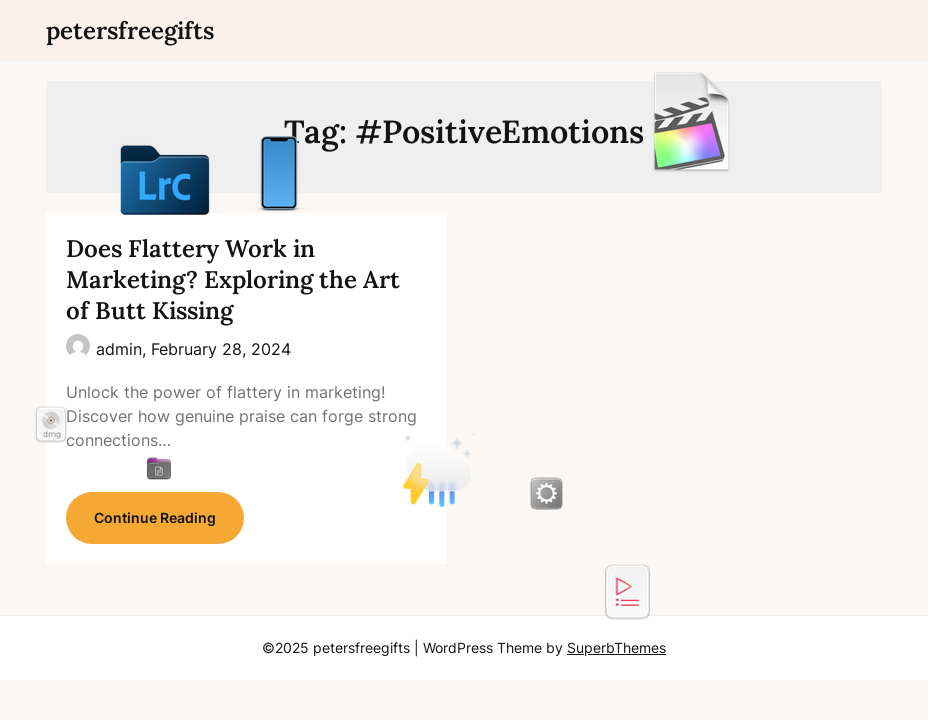  Describe the element at coordinates (164, 182) in the screenshot. I see `open adobe lightroom classic project folder` at that location.